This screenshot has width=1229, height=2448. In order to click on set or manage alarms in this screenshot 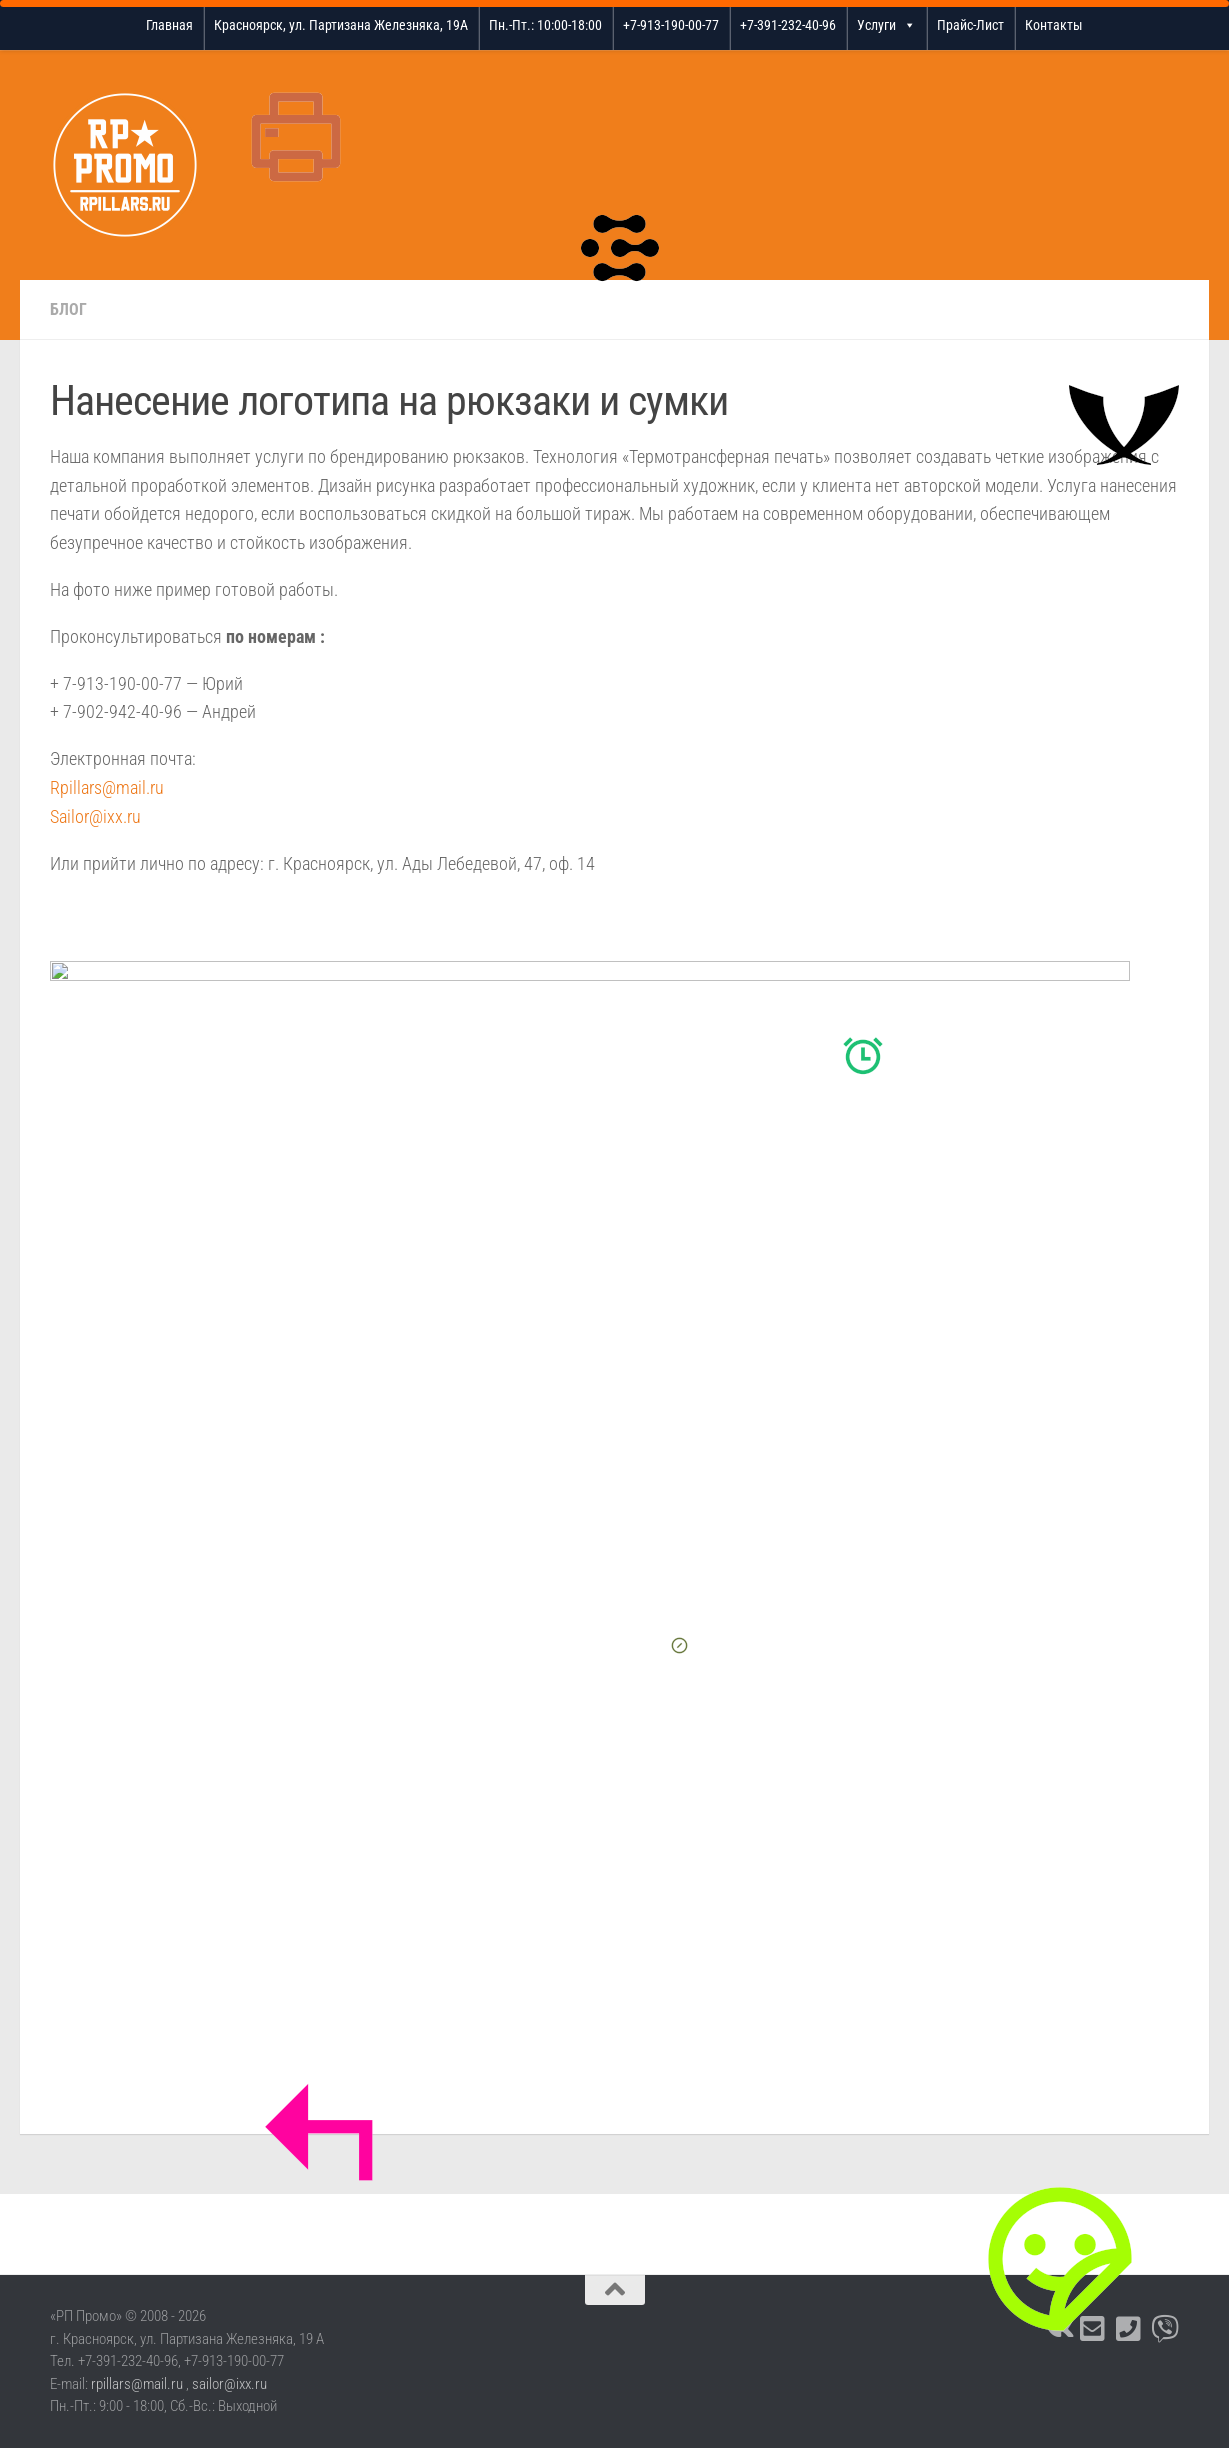, I will do `click(863, 1055)`.